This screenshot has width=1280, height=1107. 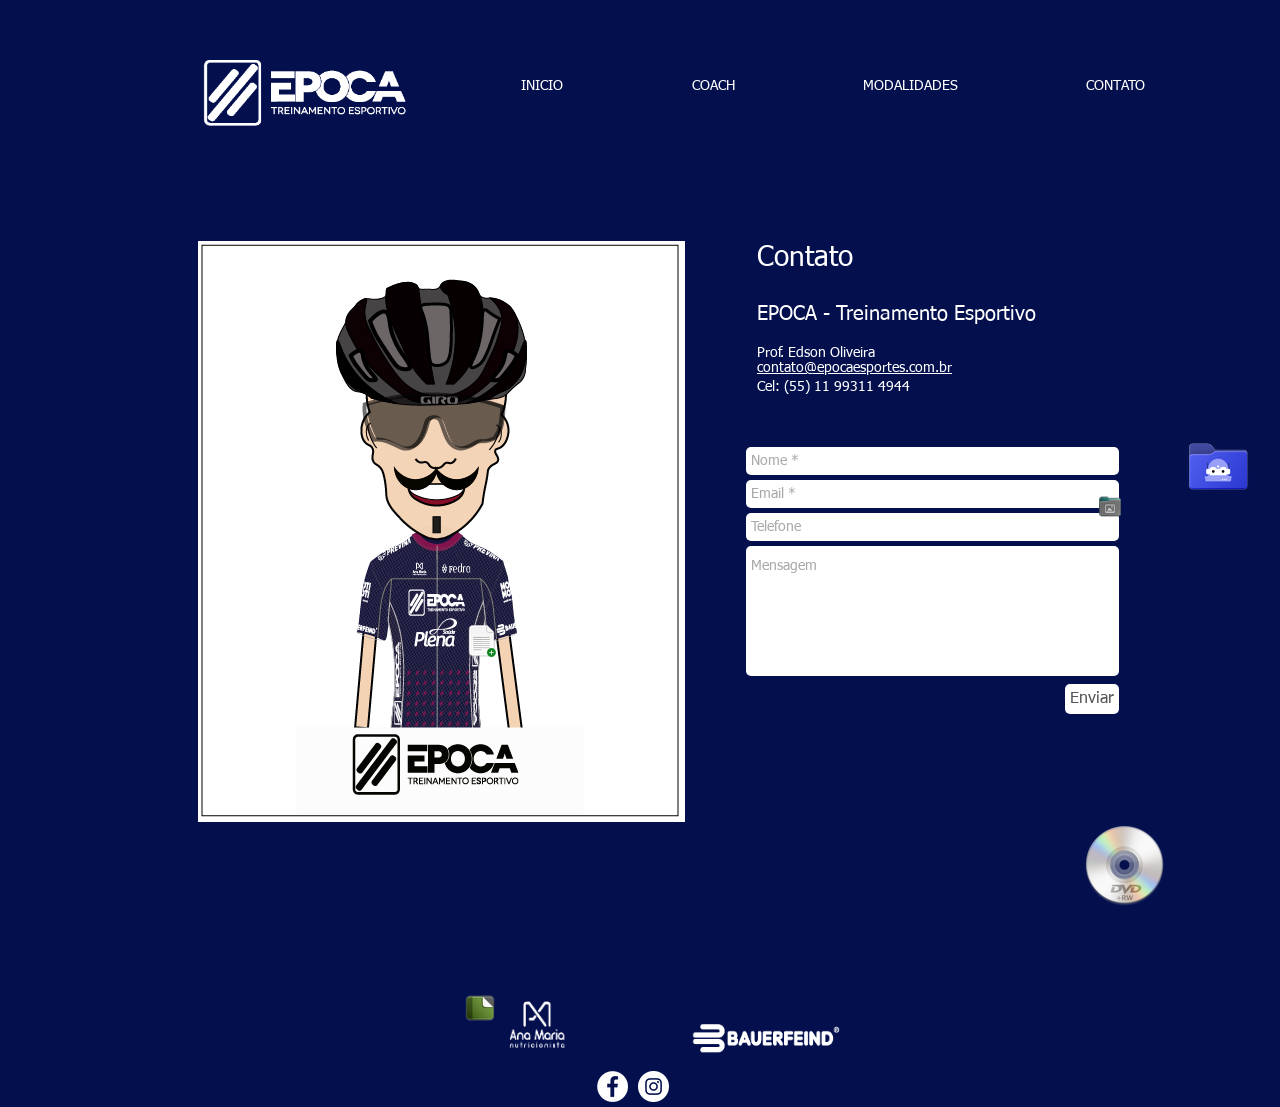 What do you see at coordinates (1110, 506) in the screenshot?
I see `open your pictures folder` at bounding box center [1110, 506].